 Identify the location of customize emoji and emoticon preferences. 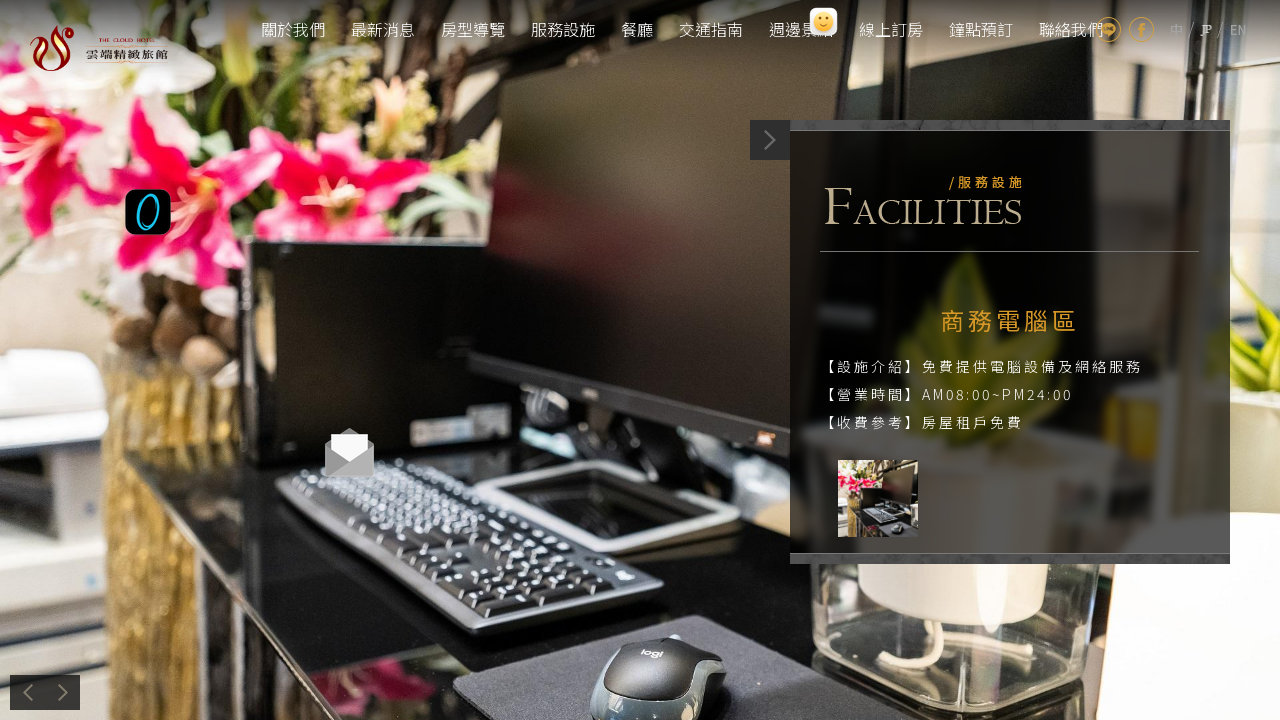
(823, 21).